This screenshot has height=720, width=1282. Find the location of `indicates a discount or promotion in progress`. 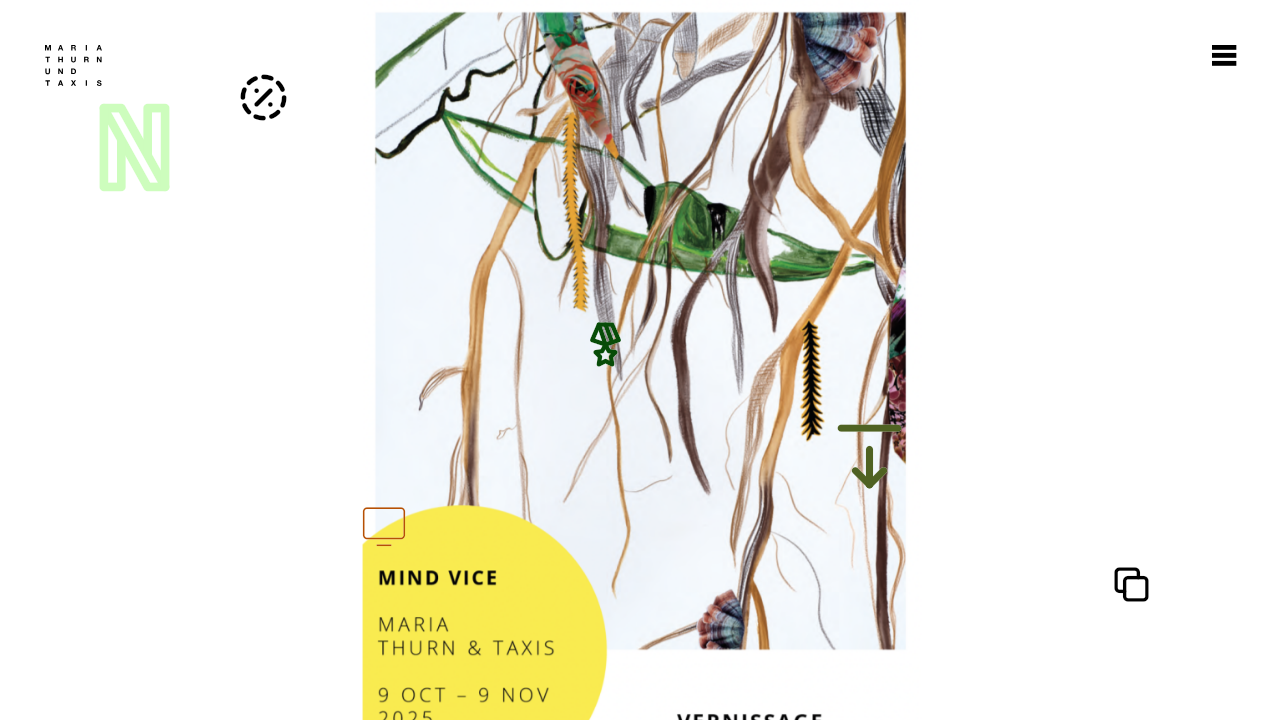

indicates a discount or promotion in progress is located at coordinates (263, 97).